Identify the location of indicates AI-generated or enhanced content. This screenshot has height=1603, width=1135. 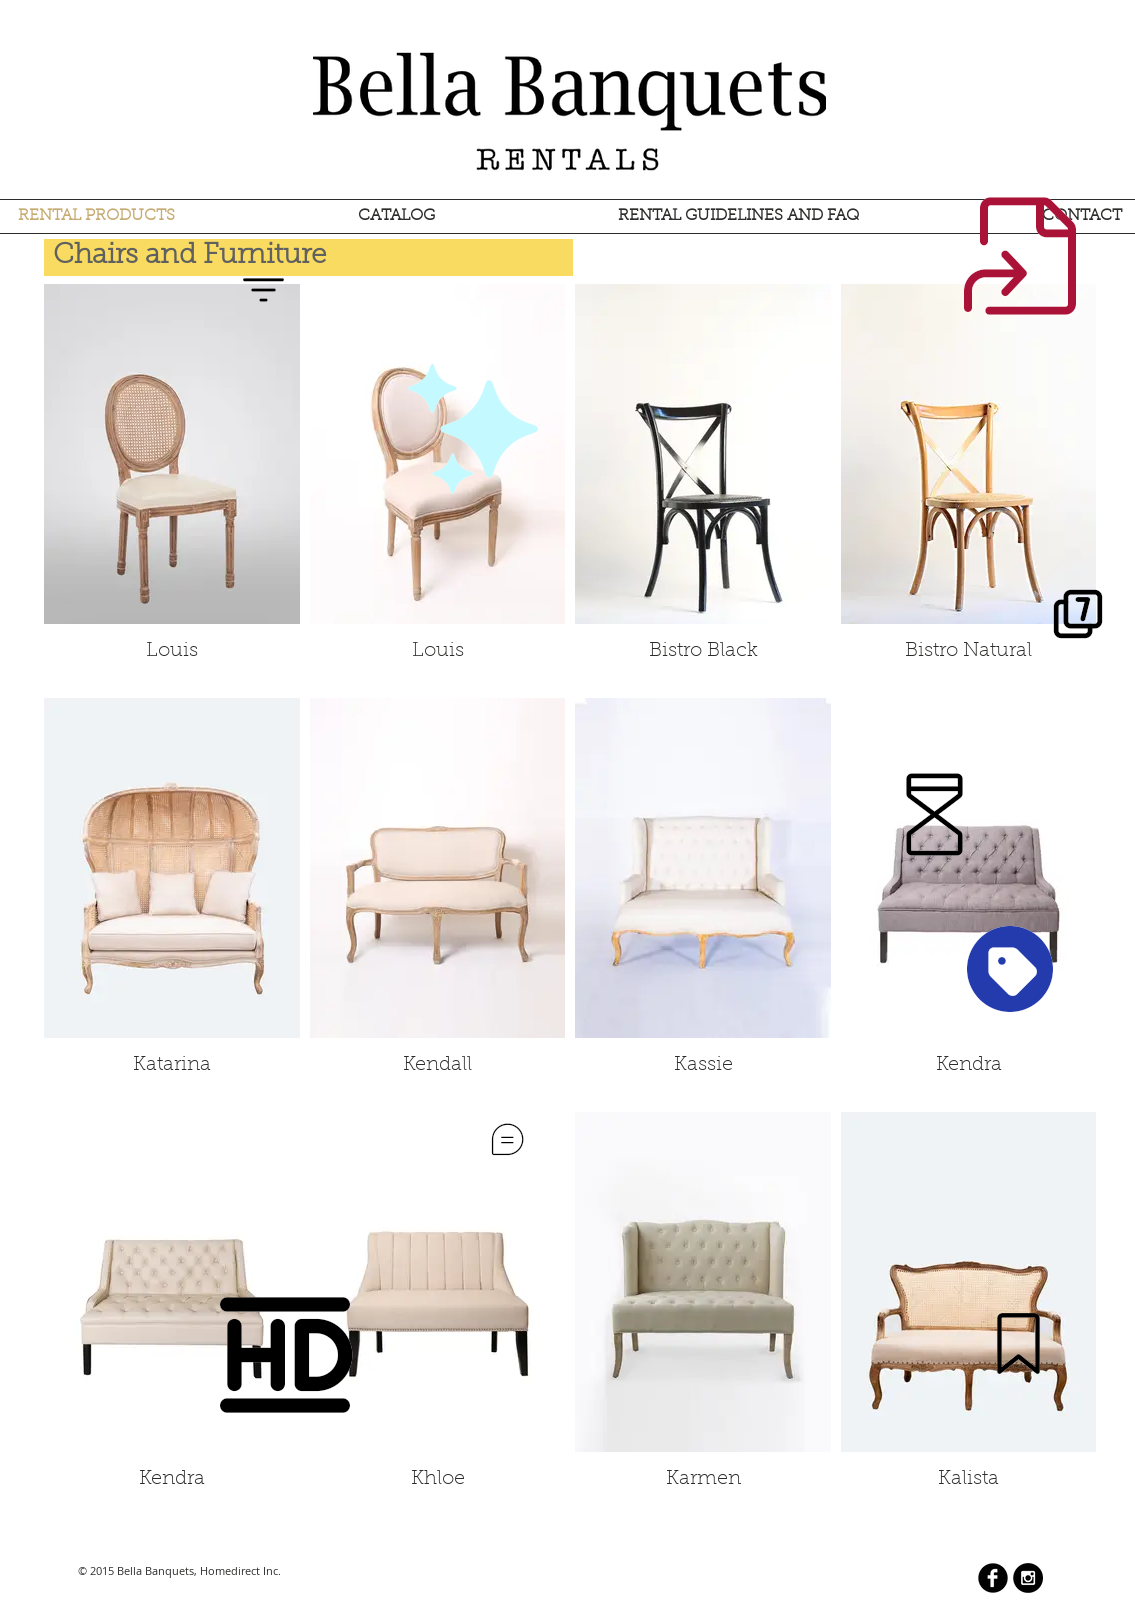
(473, 429).